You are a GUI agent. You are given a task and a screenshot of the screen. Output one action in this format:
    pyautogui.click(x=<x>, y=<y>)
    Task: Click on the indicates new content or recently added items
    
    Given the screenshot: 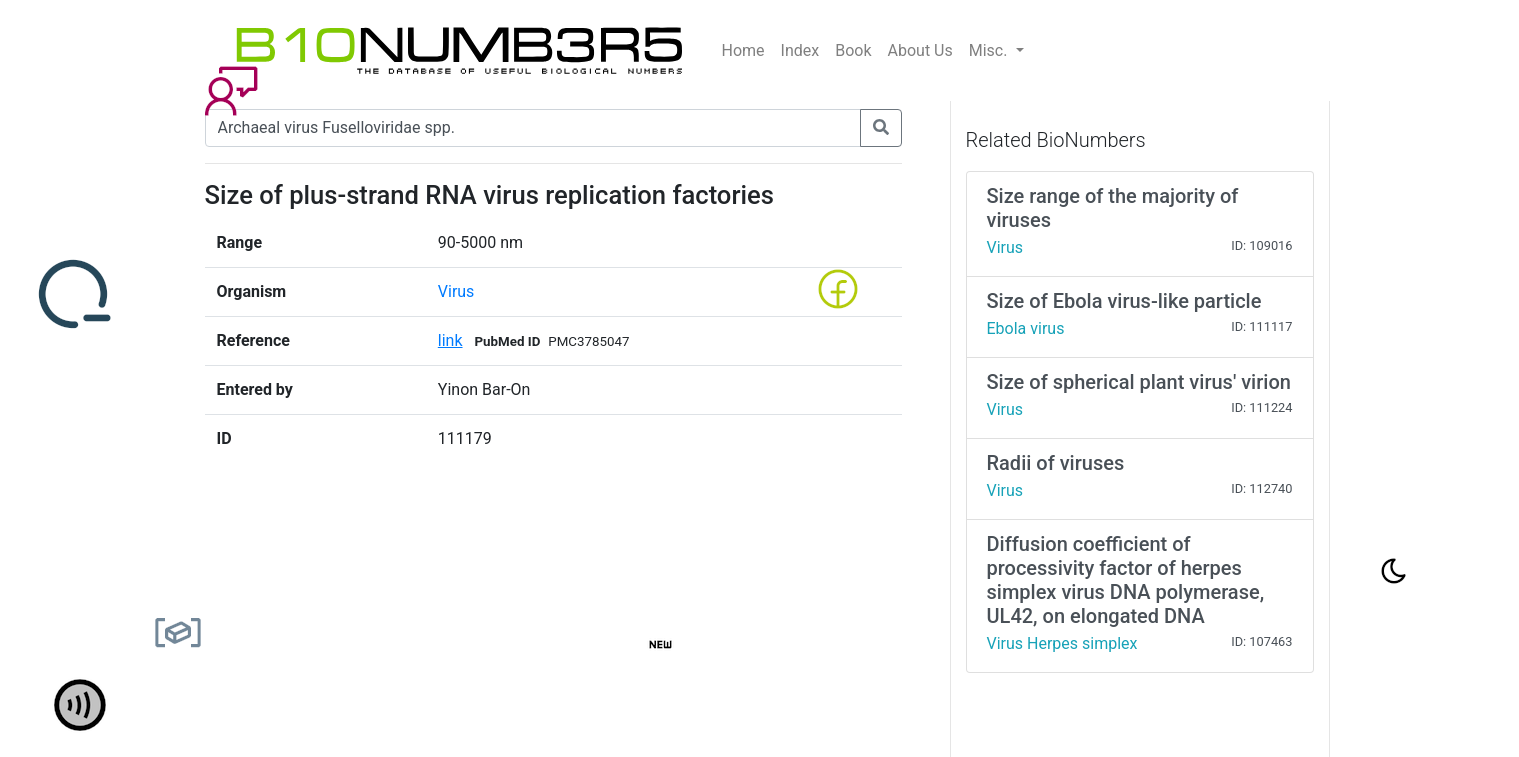 What is the action you would take?
    pyautogui.click(x=660, y=644)
    